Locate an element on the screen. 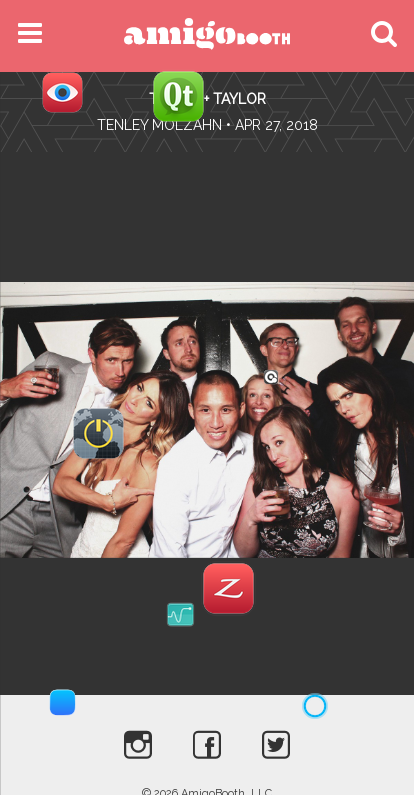  open giada audio sequencer application is located at coordinates (271, 377).